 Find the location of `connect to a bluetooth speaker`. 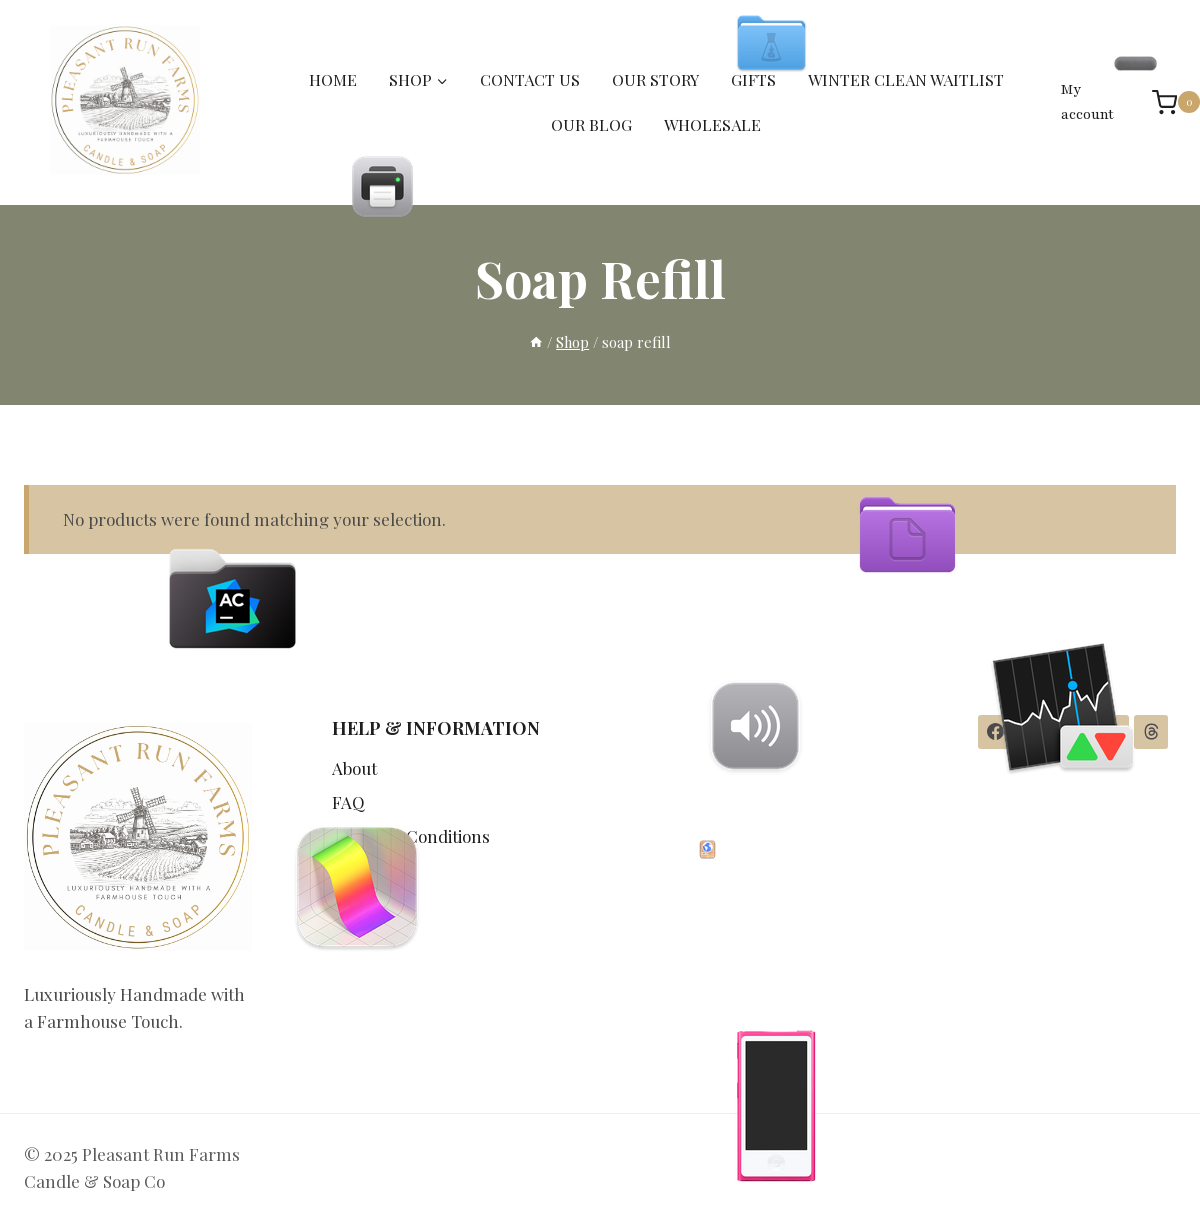

connect to a bluetooth speaker is located at coordinates (1135, 63).